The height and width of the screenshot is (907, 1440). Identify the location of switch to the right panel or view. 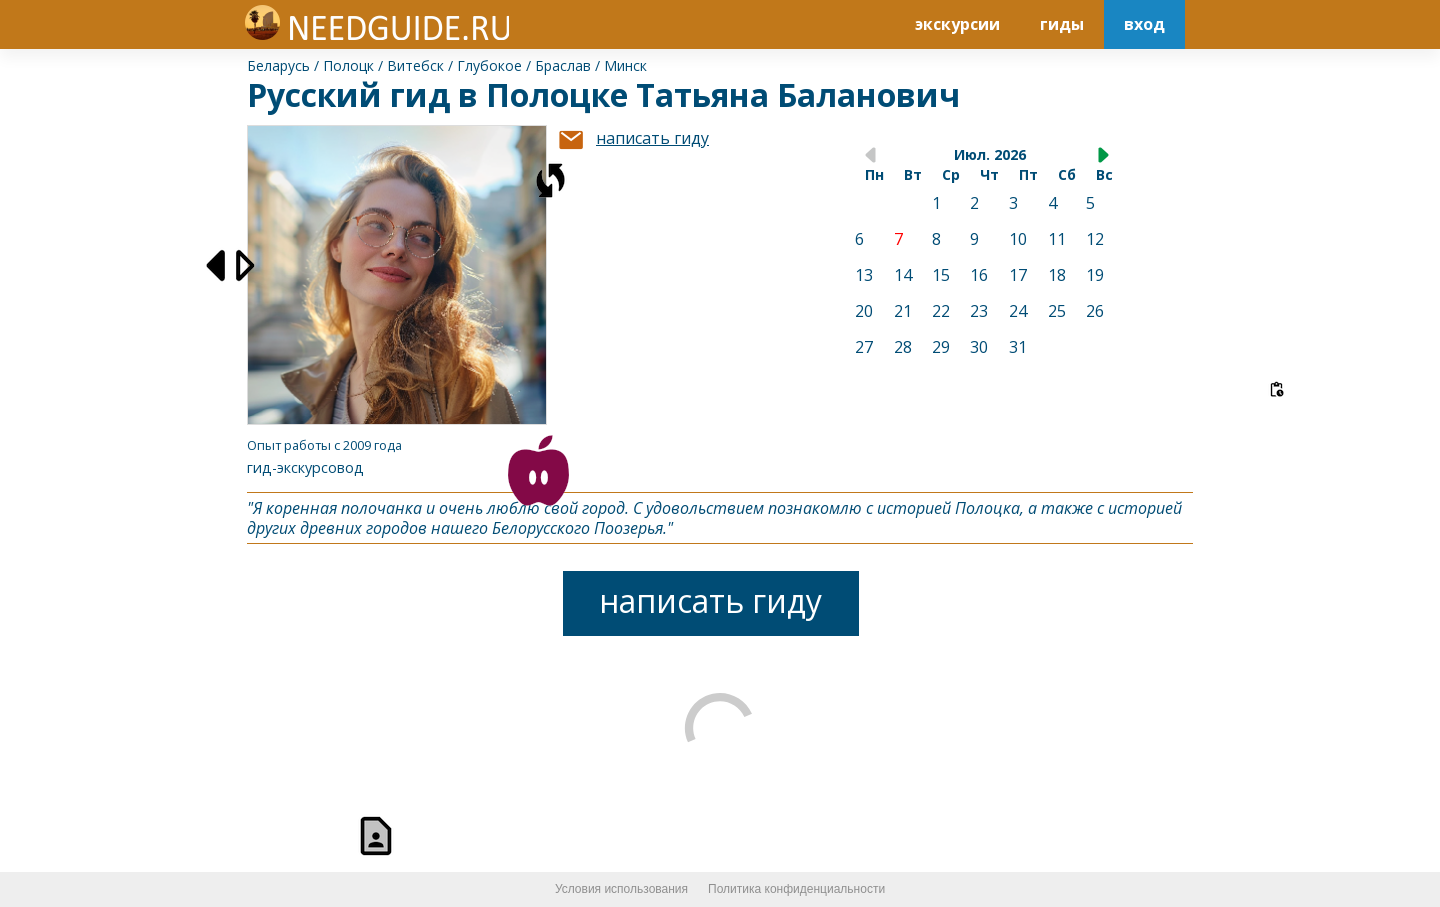
(230, 265).